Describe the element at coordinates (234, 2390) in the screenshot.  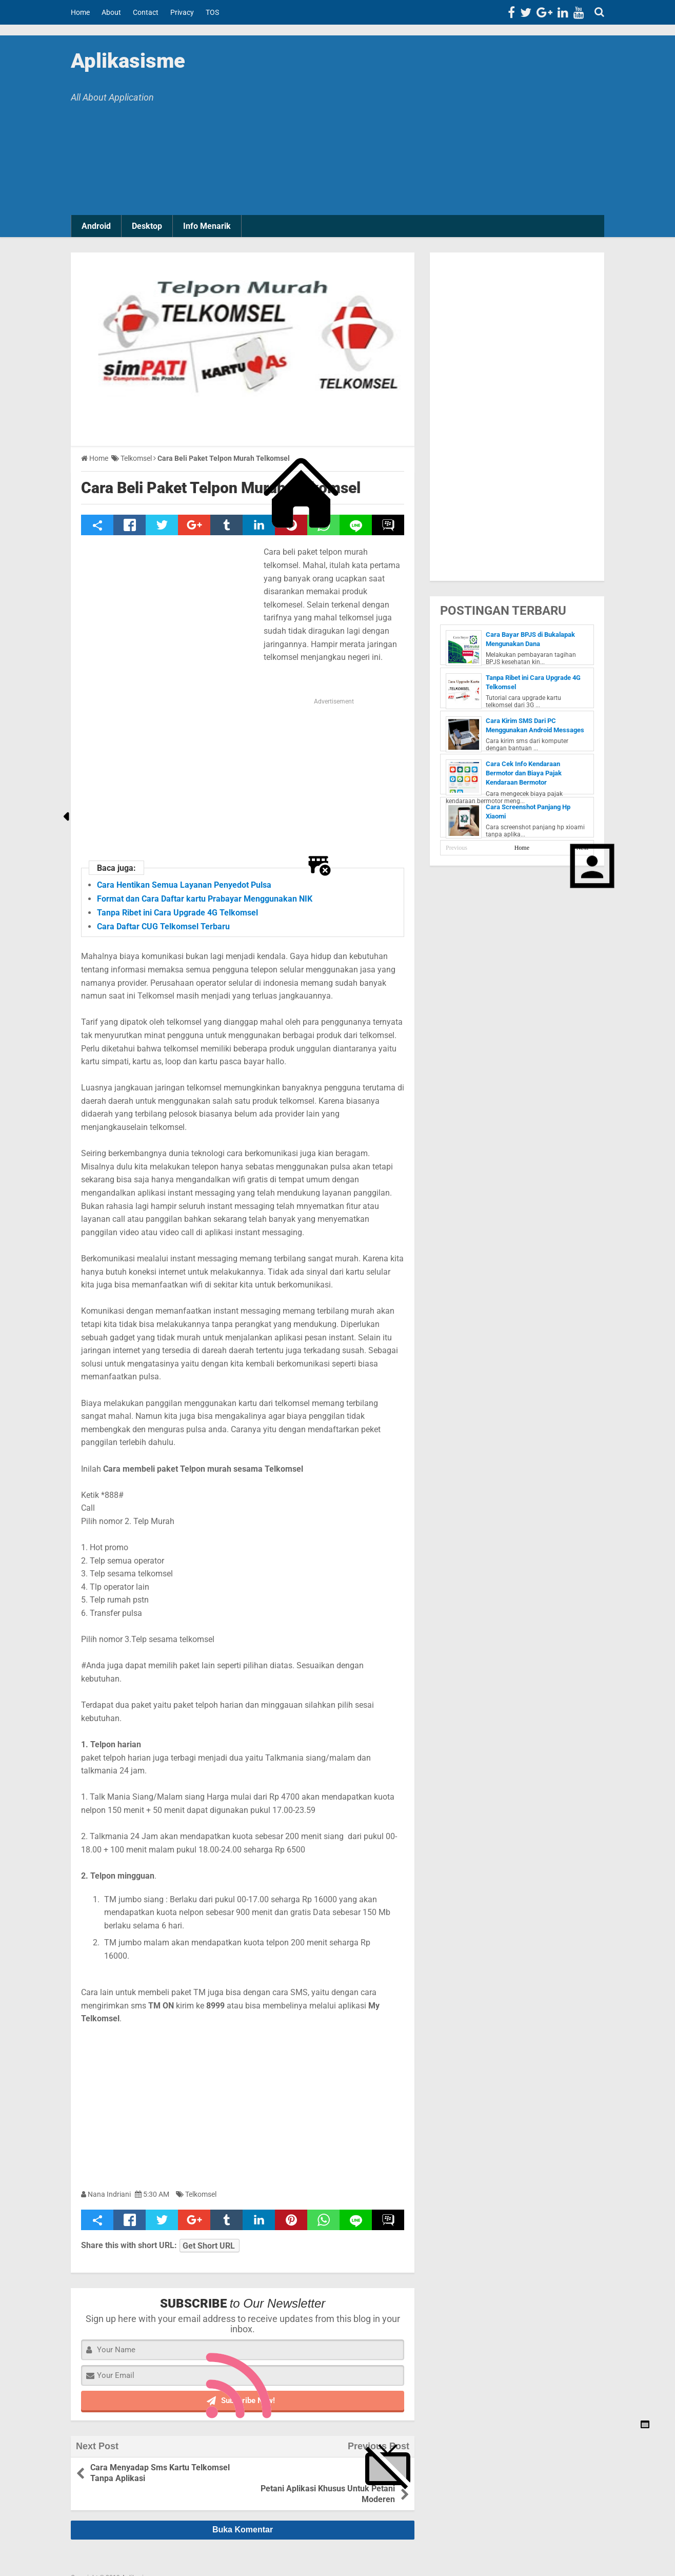
I see `subscribe to RSS feed` at that location.